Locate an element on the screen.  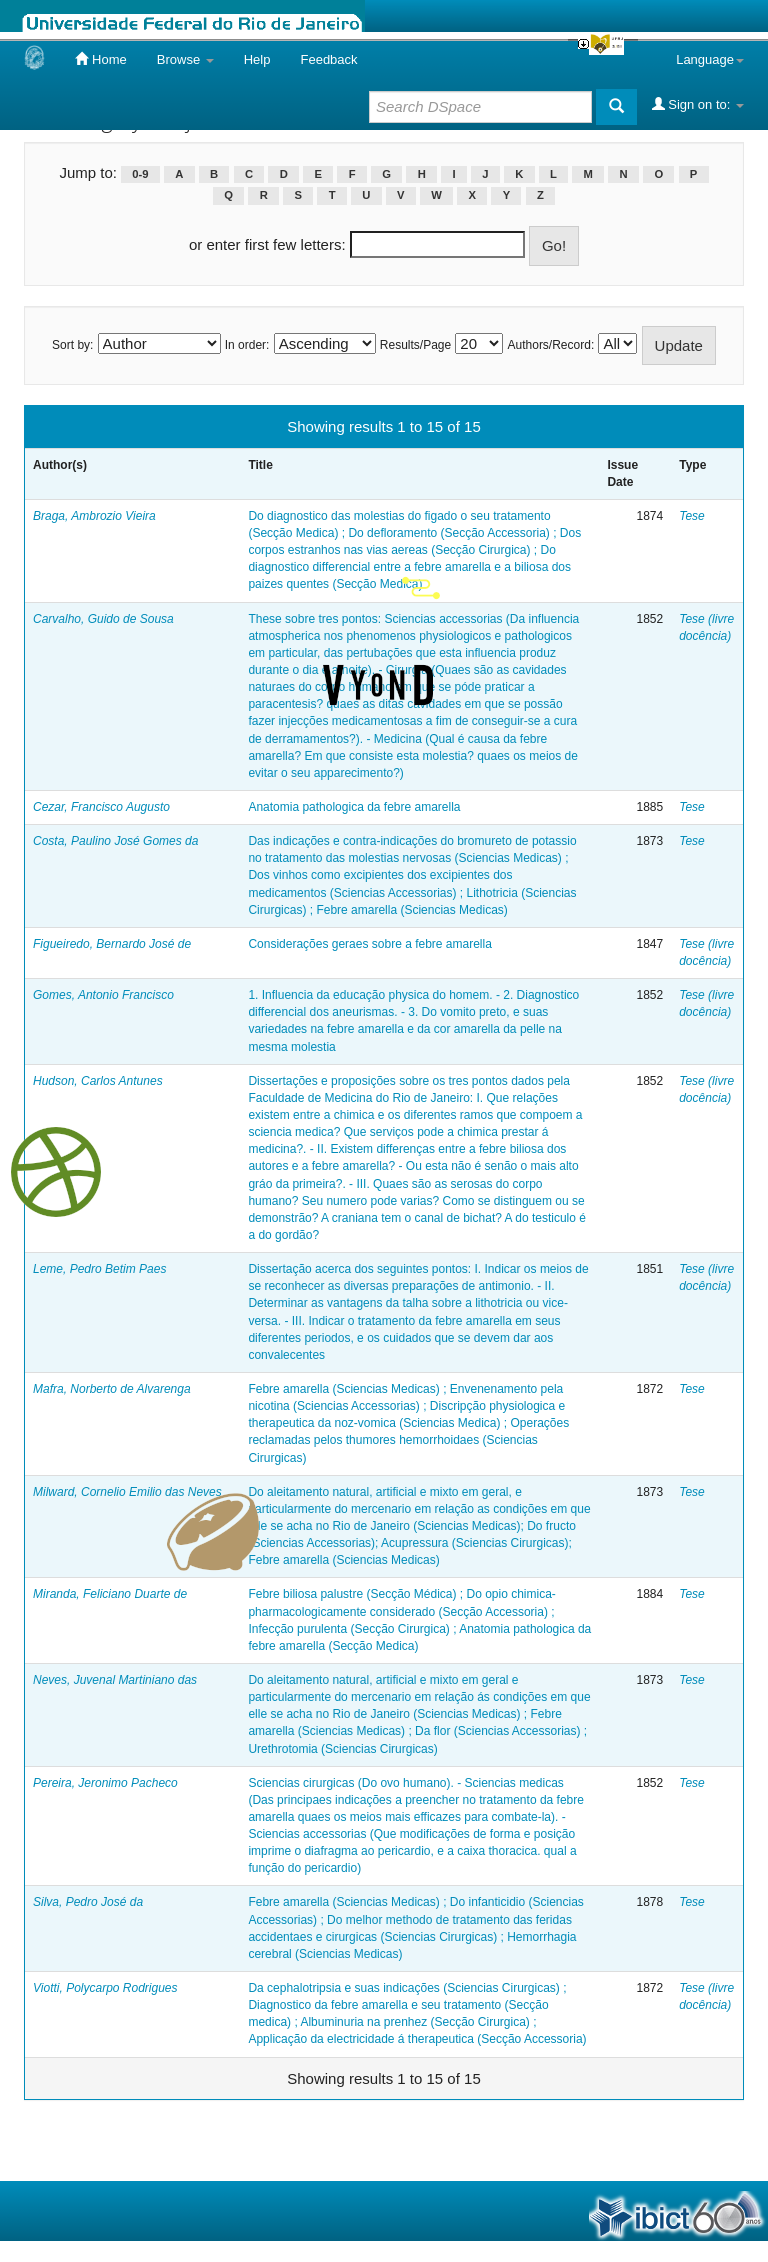
open vyond animation software is located at coordinates (378, 685).